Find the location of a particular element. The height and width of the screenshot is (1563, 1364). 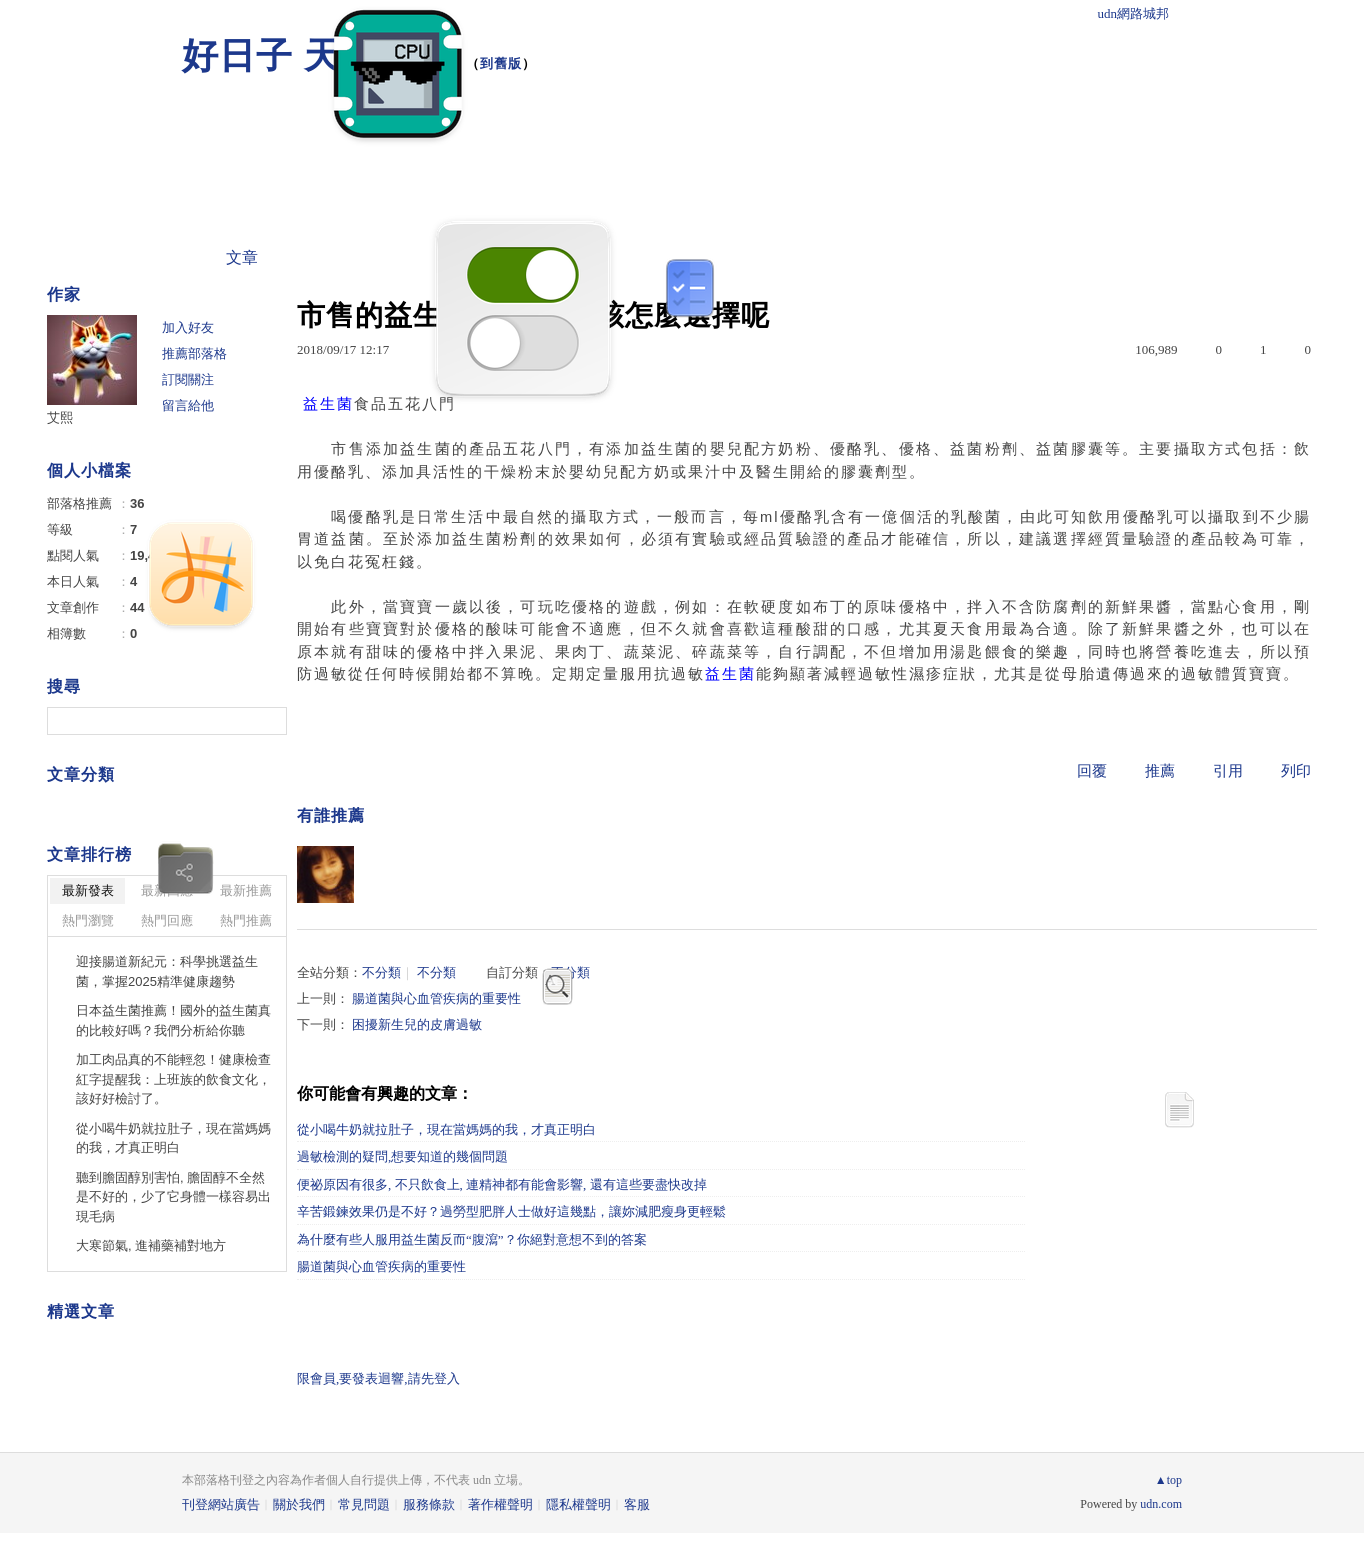

open unity tweak tool settings is located at coordinates (523, 309).